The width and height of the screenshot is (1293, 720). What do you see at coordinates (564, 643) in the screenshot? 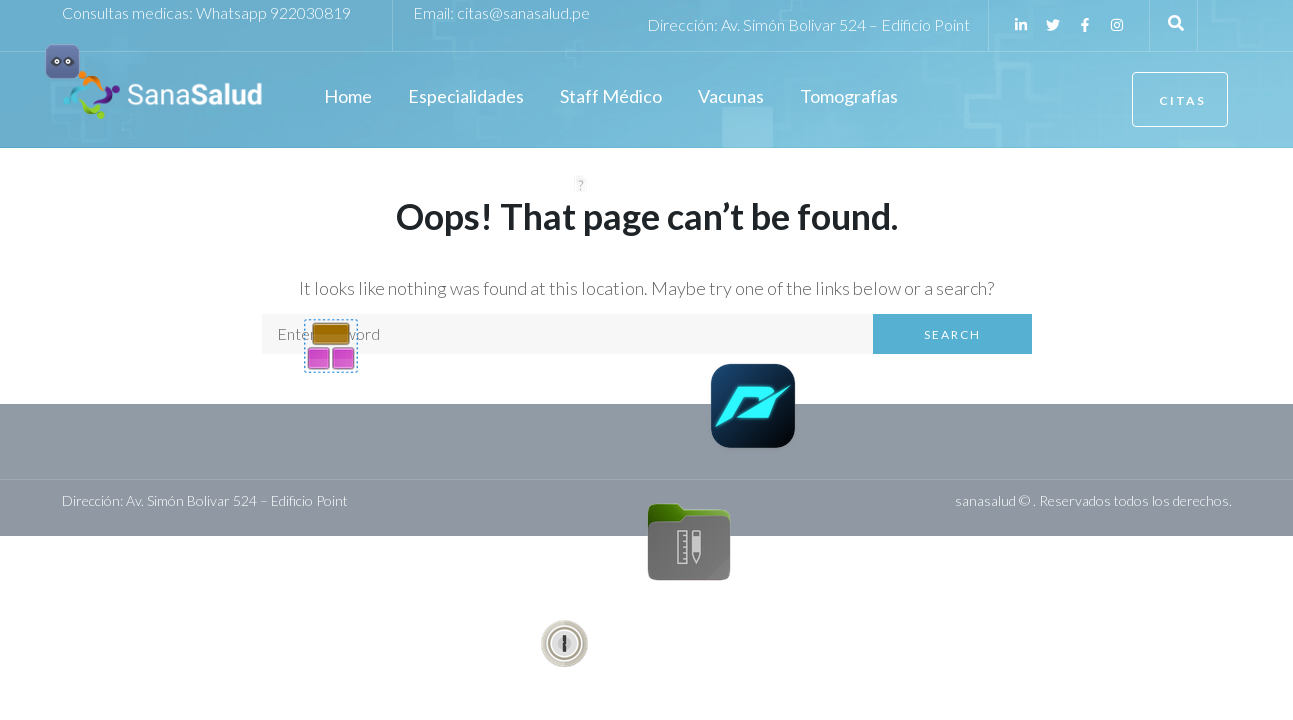
I see `open the passwords app` at bounding box center [564, 643].